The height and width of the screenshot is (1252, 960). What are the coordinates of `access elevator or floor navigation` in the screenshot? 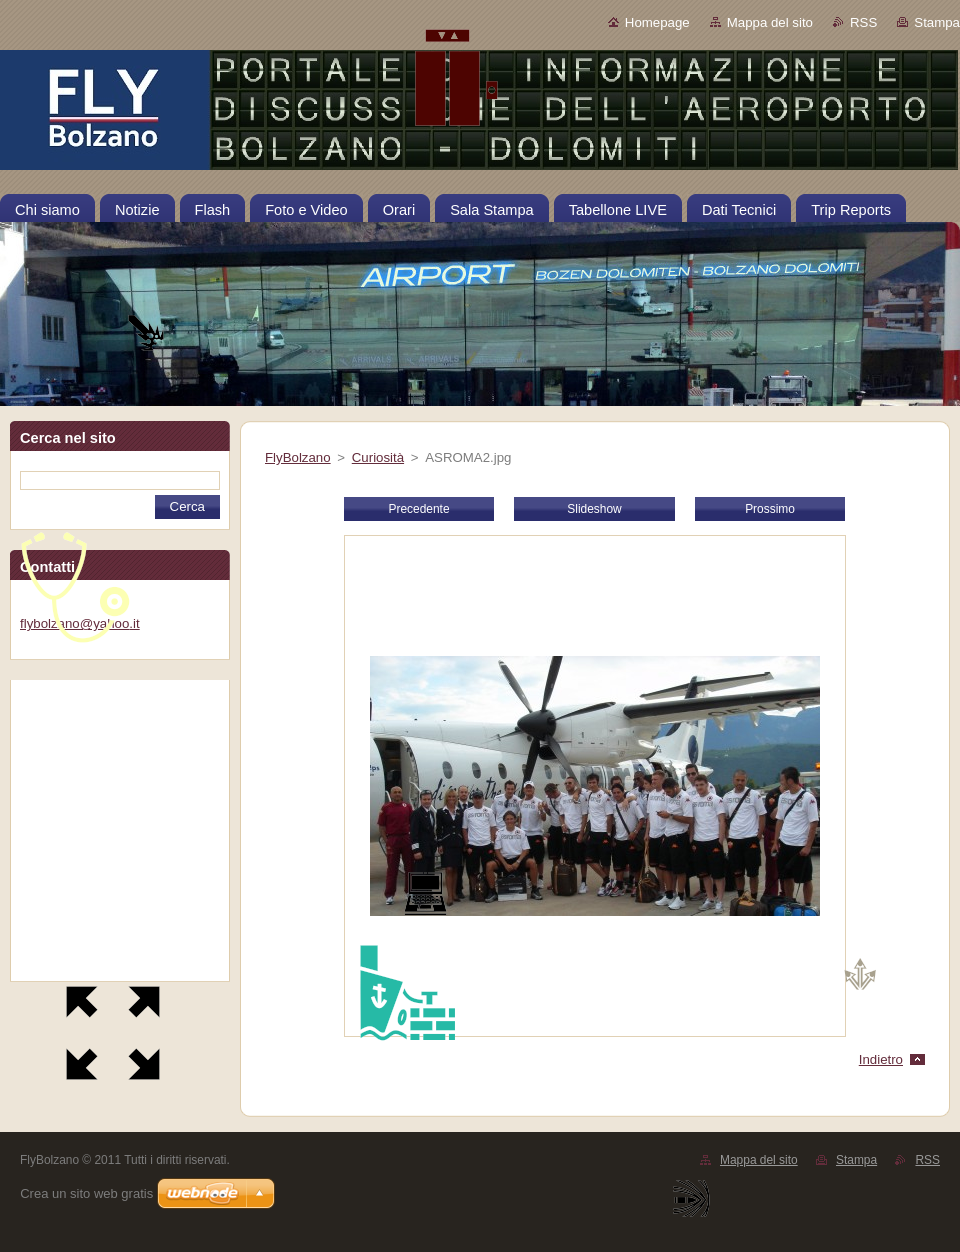 It's located at (447, 76).